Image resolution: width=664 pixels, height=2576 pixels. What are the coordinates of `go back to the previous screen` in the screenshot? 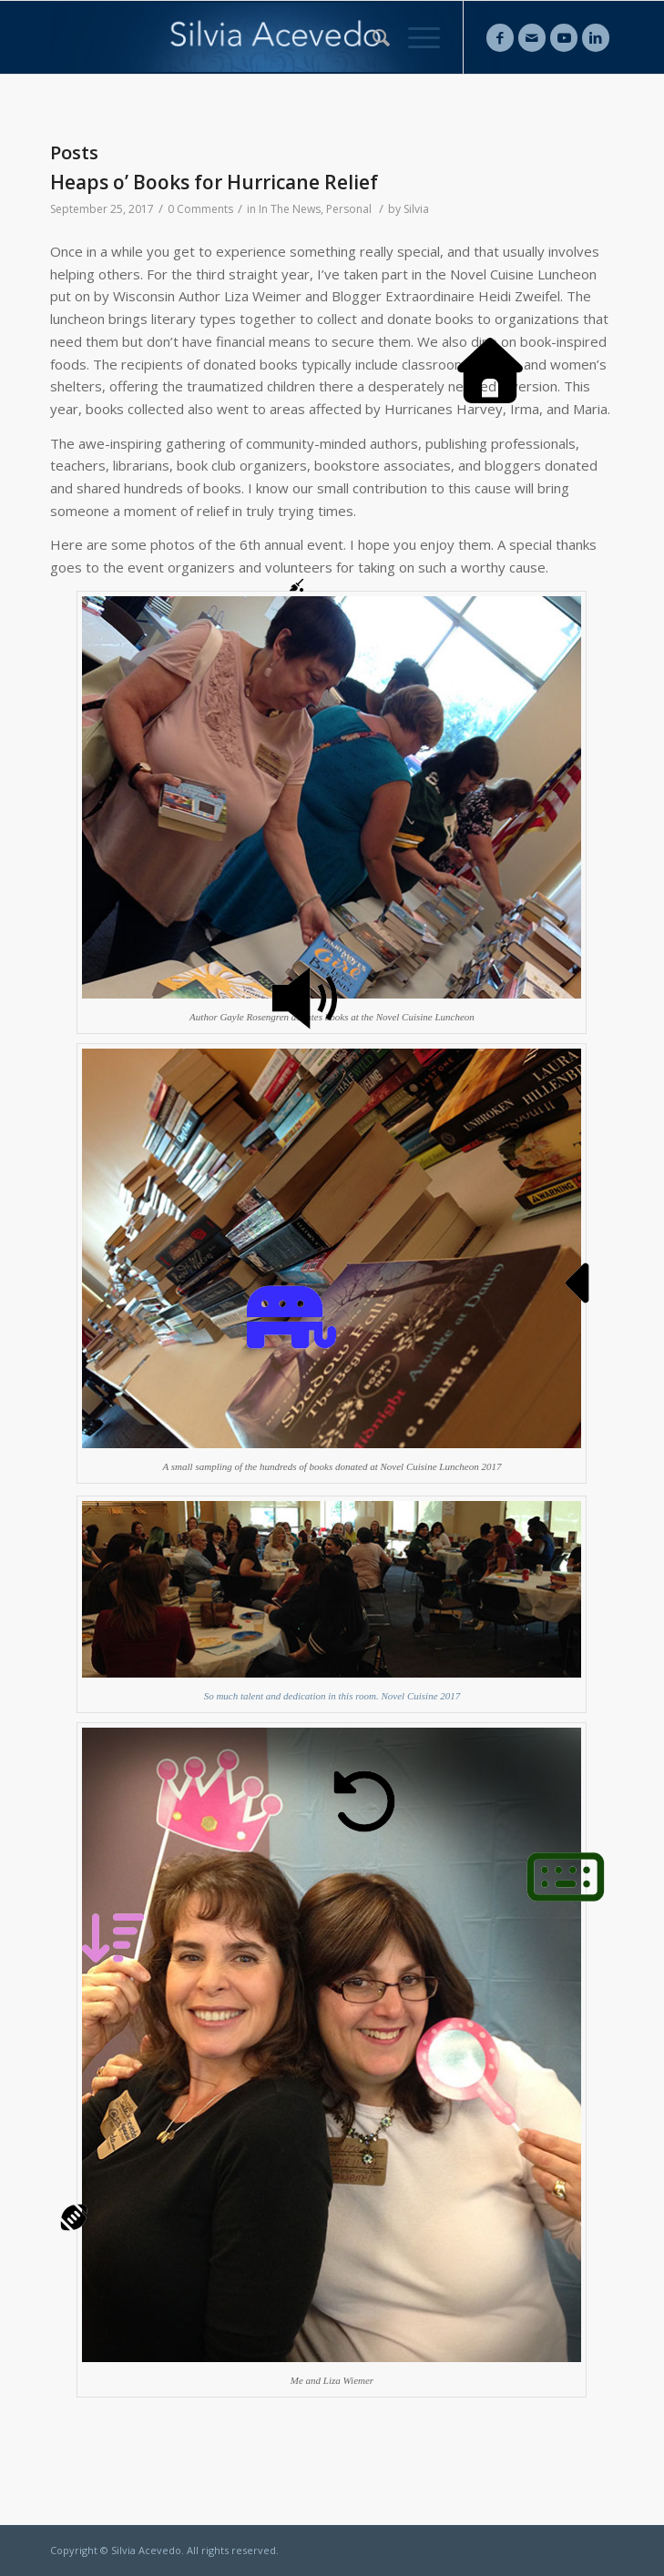 It's located at (578, 1283).